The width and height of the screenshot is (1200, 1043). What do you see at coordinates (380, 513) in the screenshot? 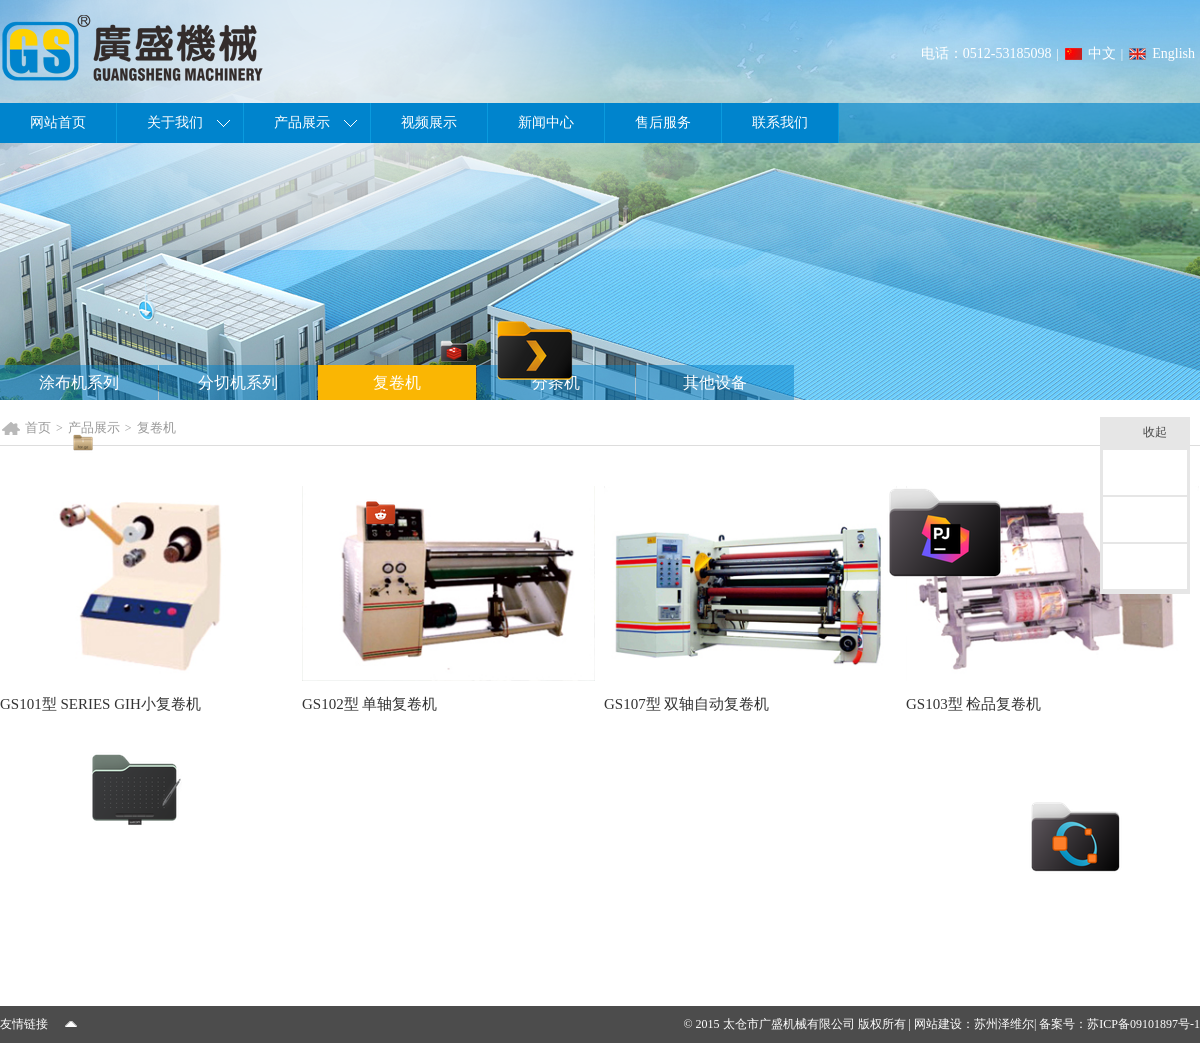
I see `folder containing saved reddit content` at bounding box center [380, 513].